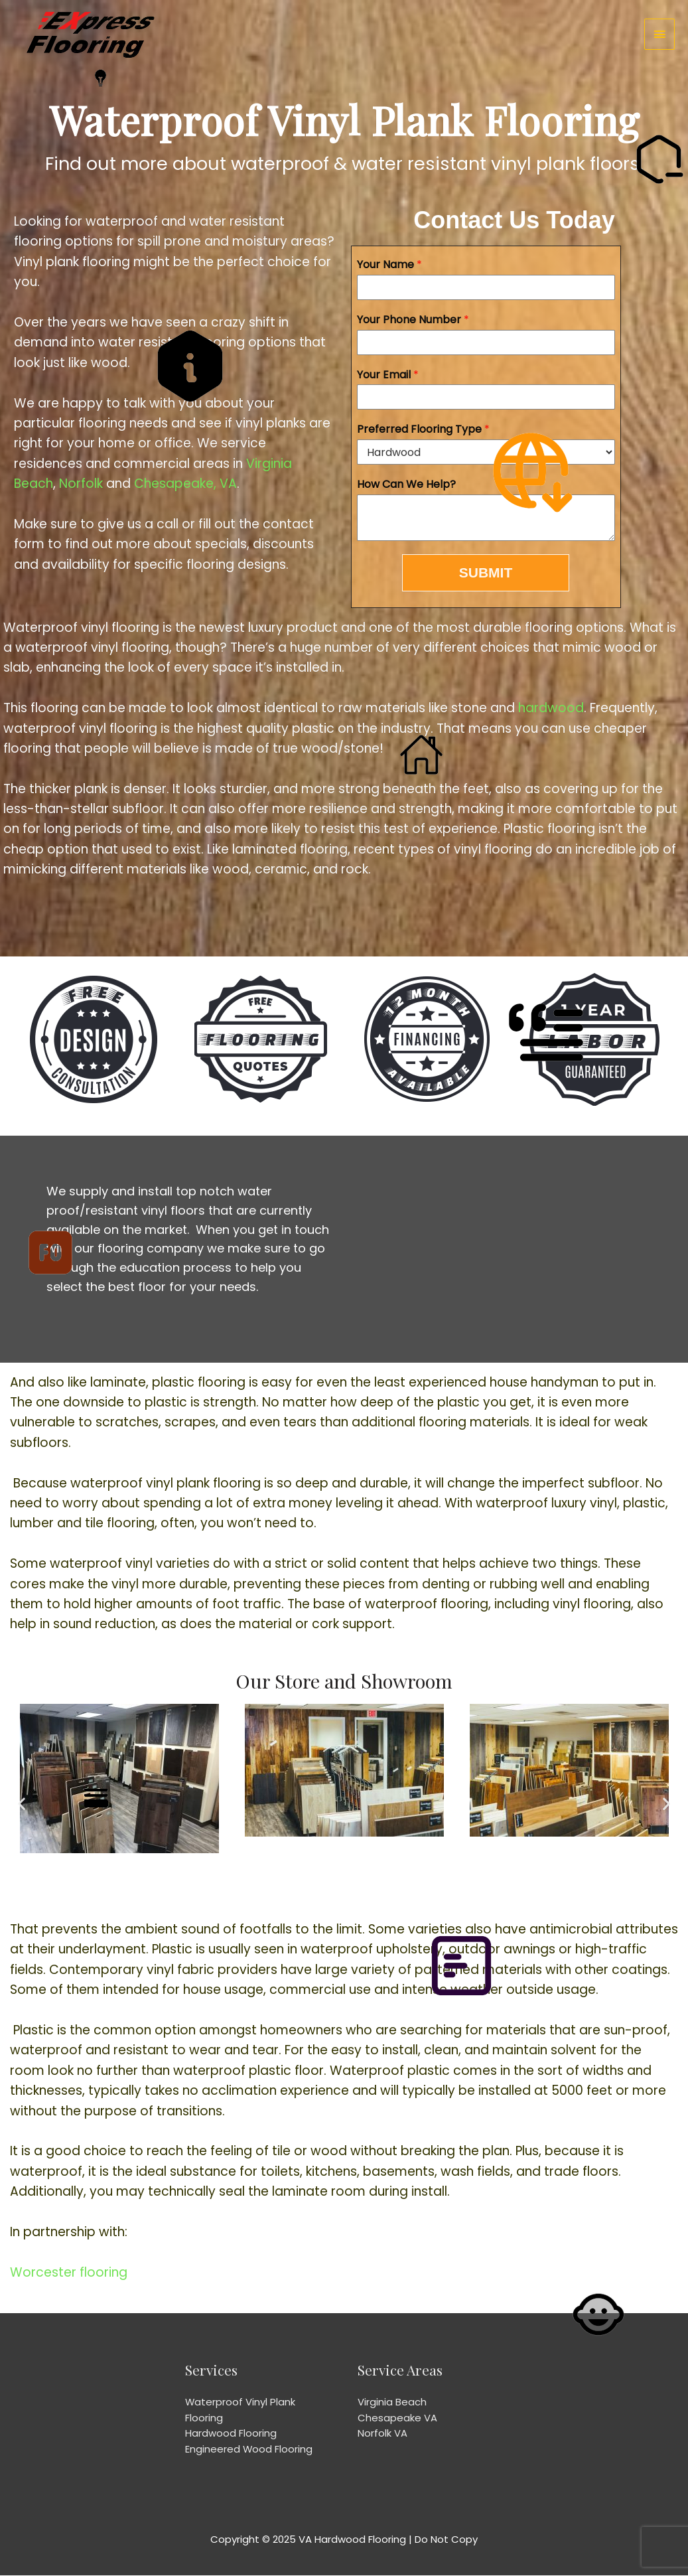 This screenshot has width=688, height=2576. I want to click on download from the web, so click(531, 471).